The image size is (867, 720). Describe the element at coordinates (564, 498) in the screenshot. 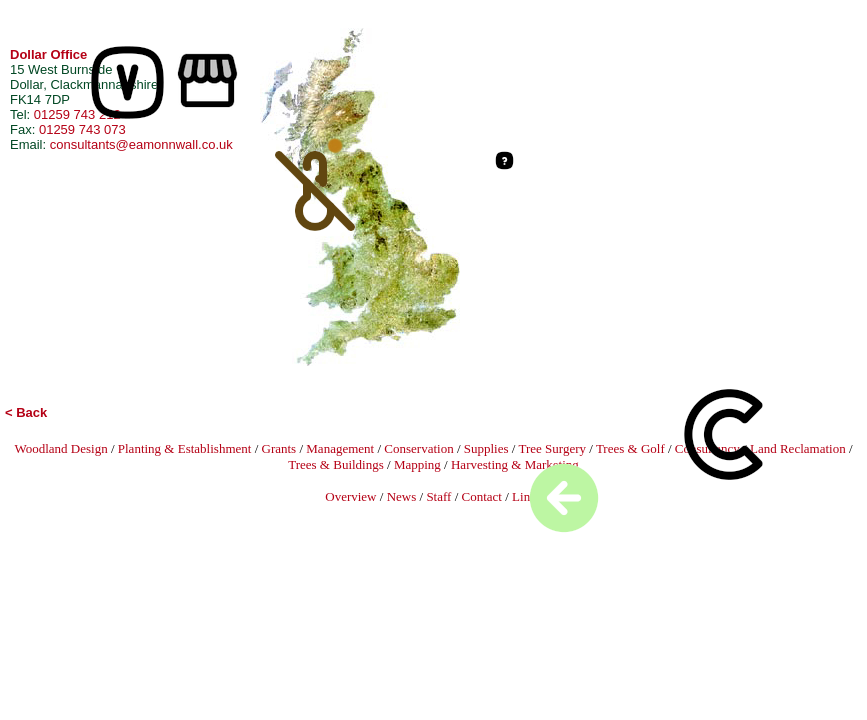

I see `go back to the previous page` at that location.